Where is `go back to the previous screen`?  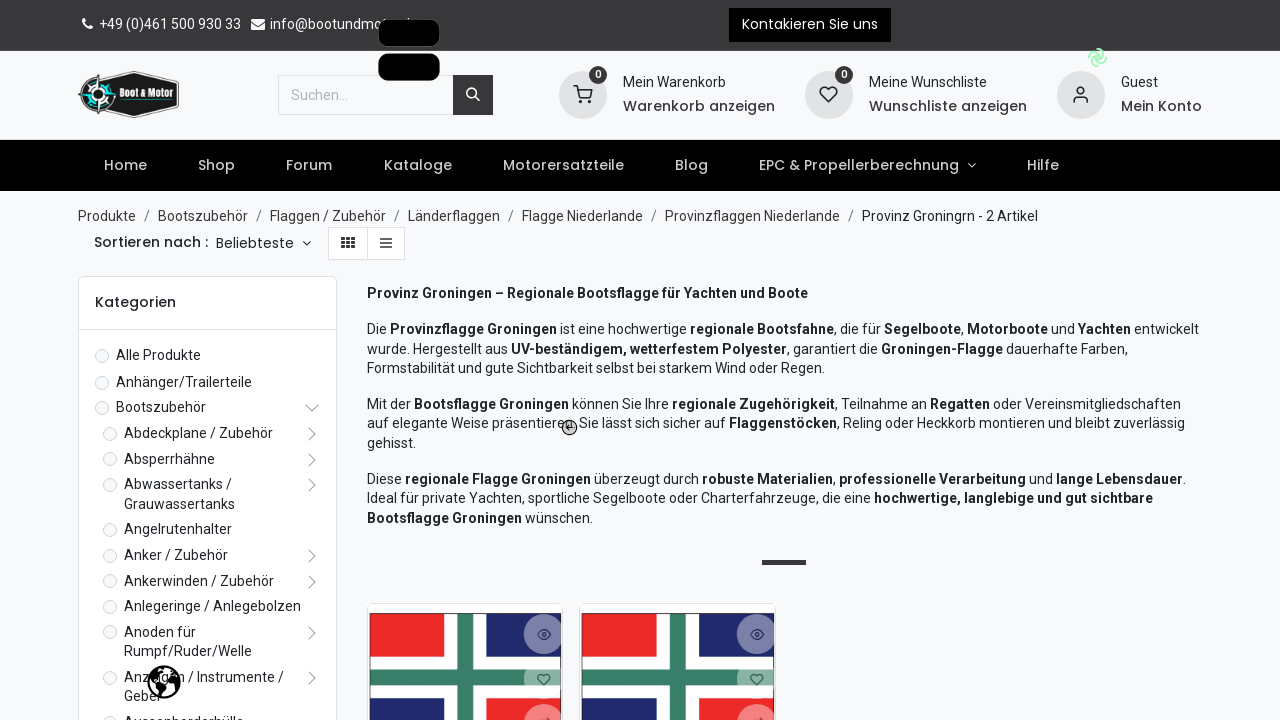
go back to the previous screen is located at coordinates (569, 427).